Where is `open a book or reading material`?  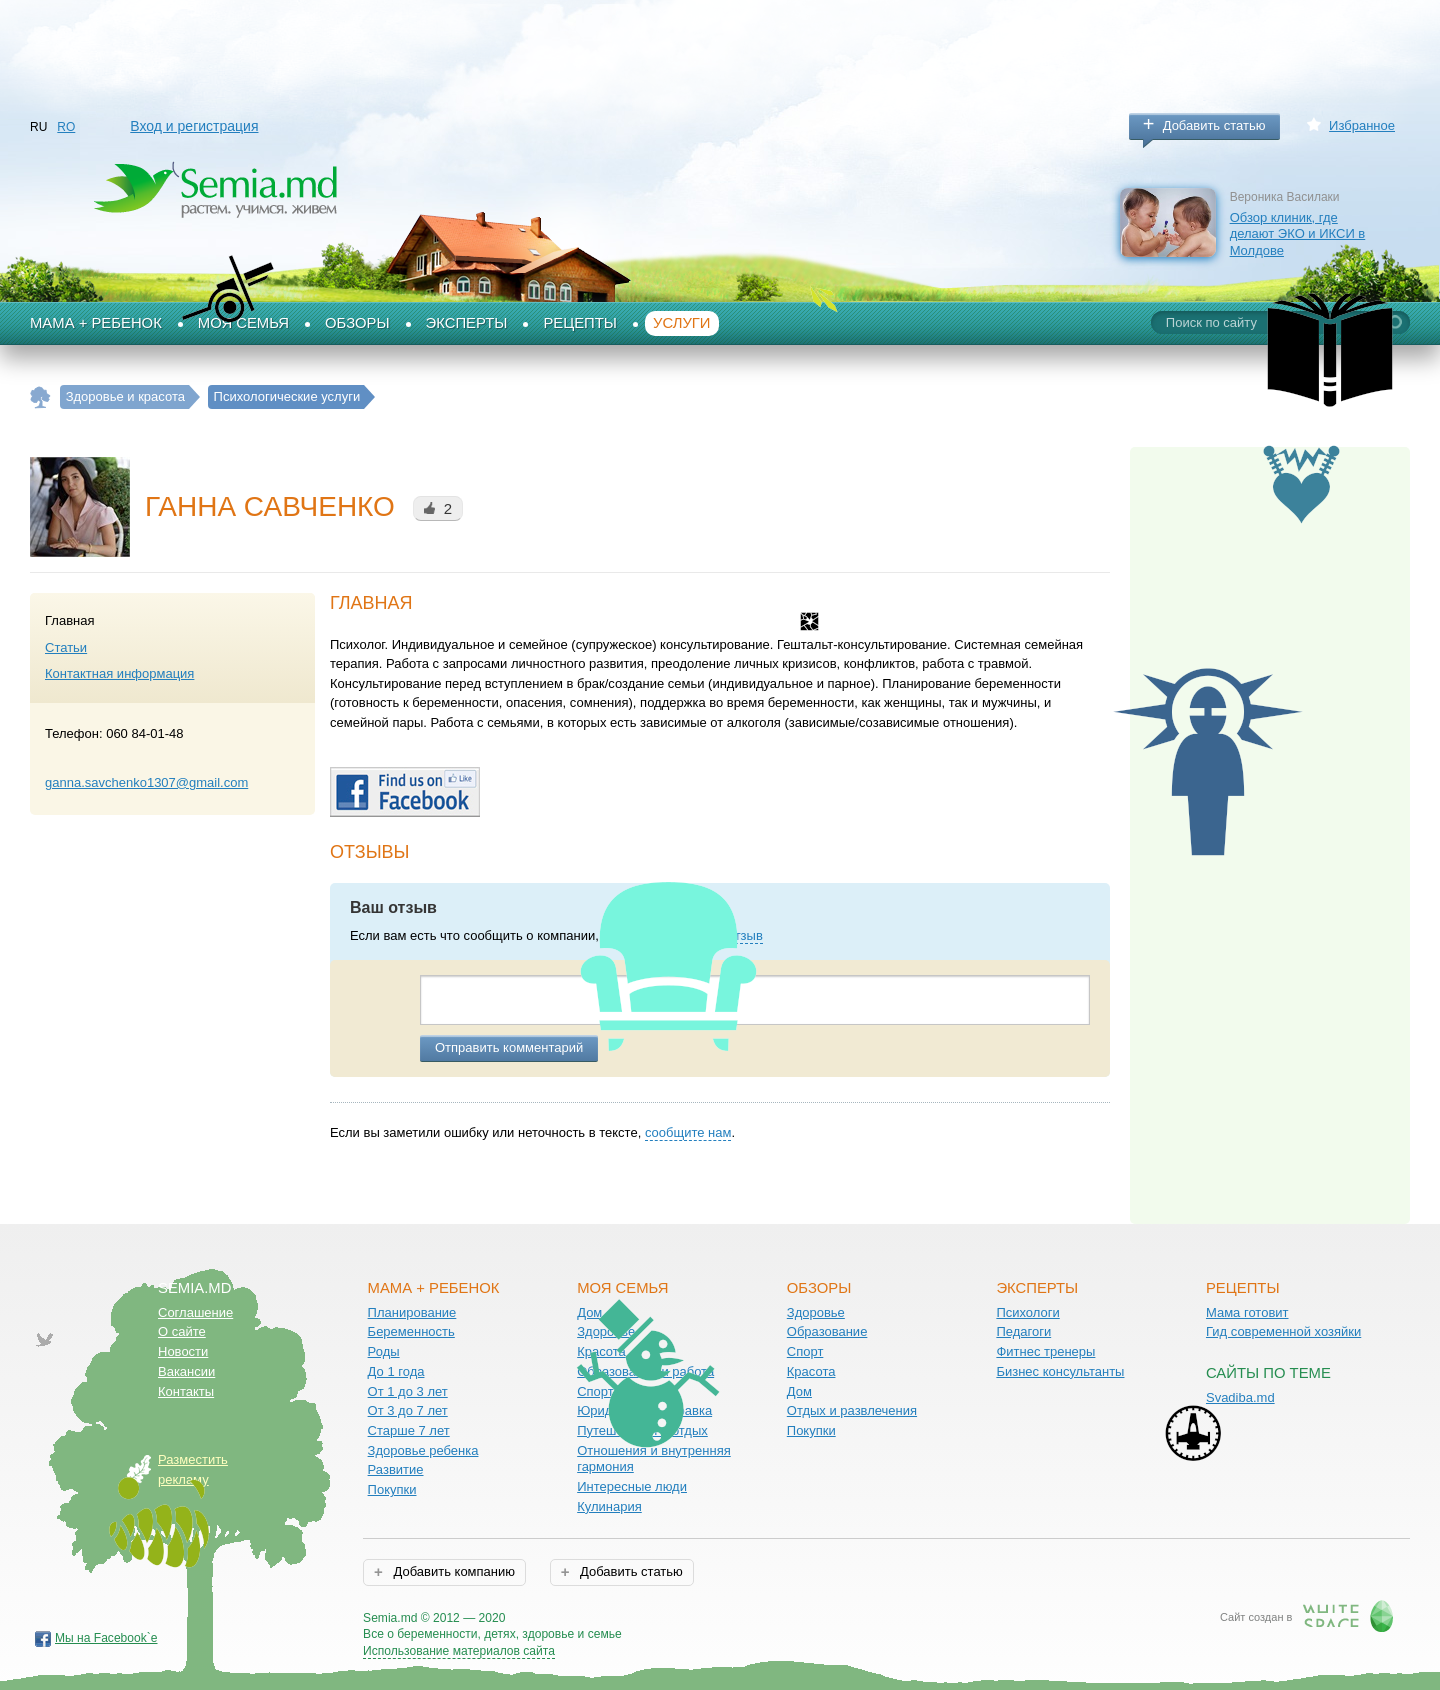 open a book or reading material is located at coordinates (1330, 353).